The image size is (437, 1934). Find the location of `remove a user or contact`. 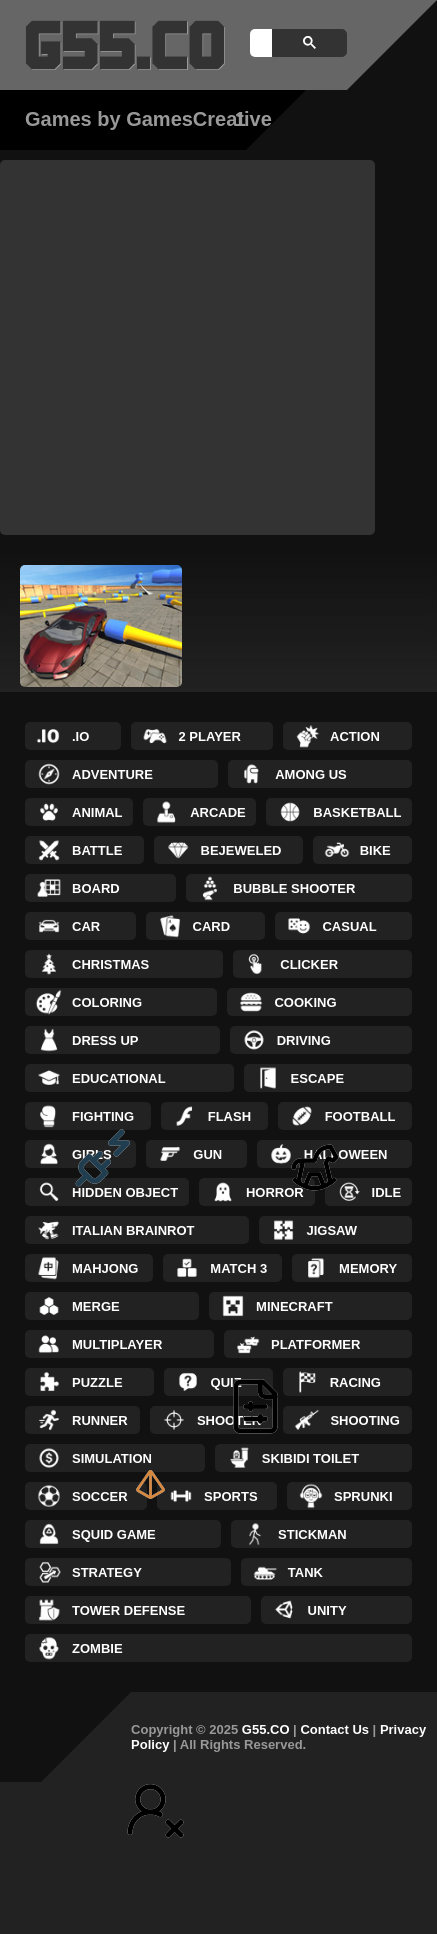

remove a user or contact is located at coordinates (155, 1809).